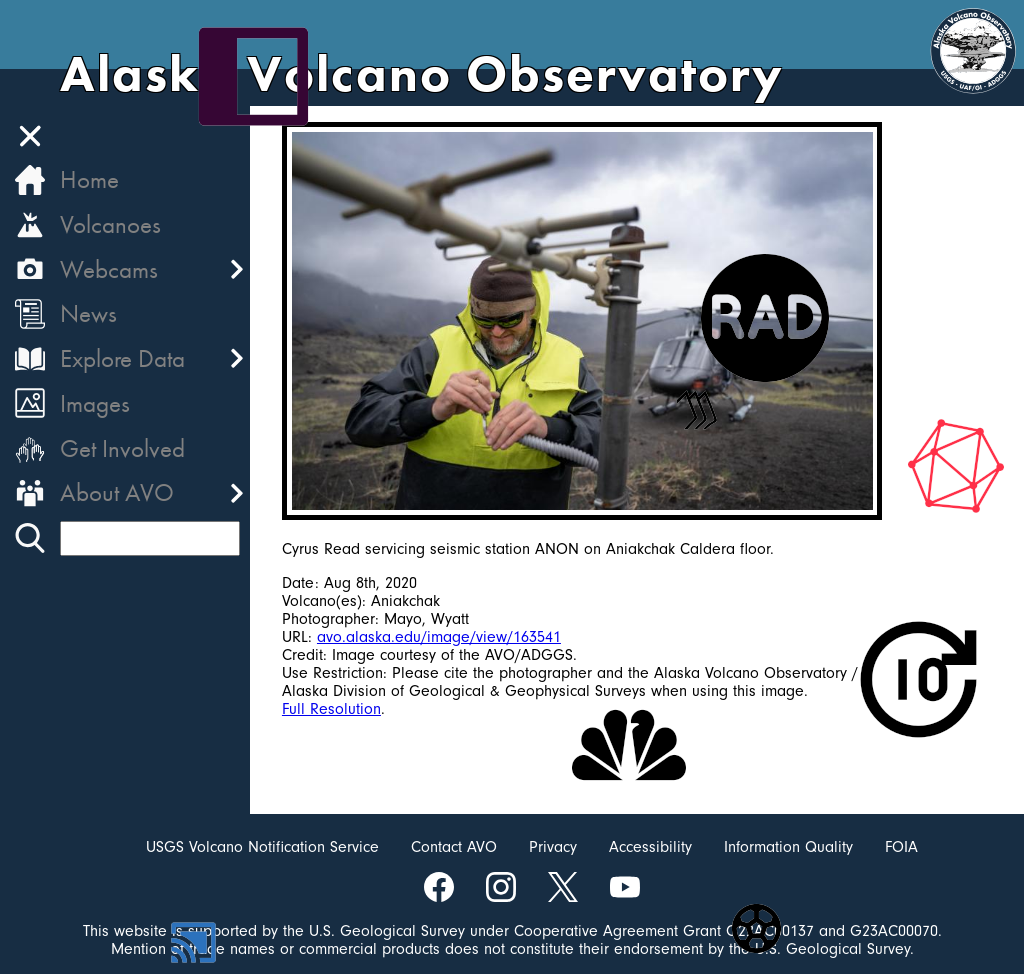  What do you see at coordinates (697, 410) in the screenshot?
I see `open wikibooks website or app` at bounding box center [697, 410].